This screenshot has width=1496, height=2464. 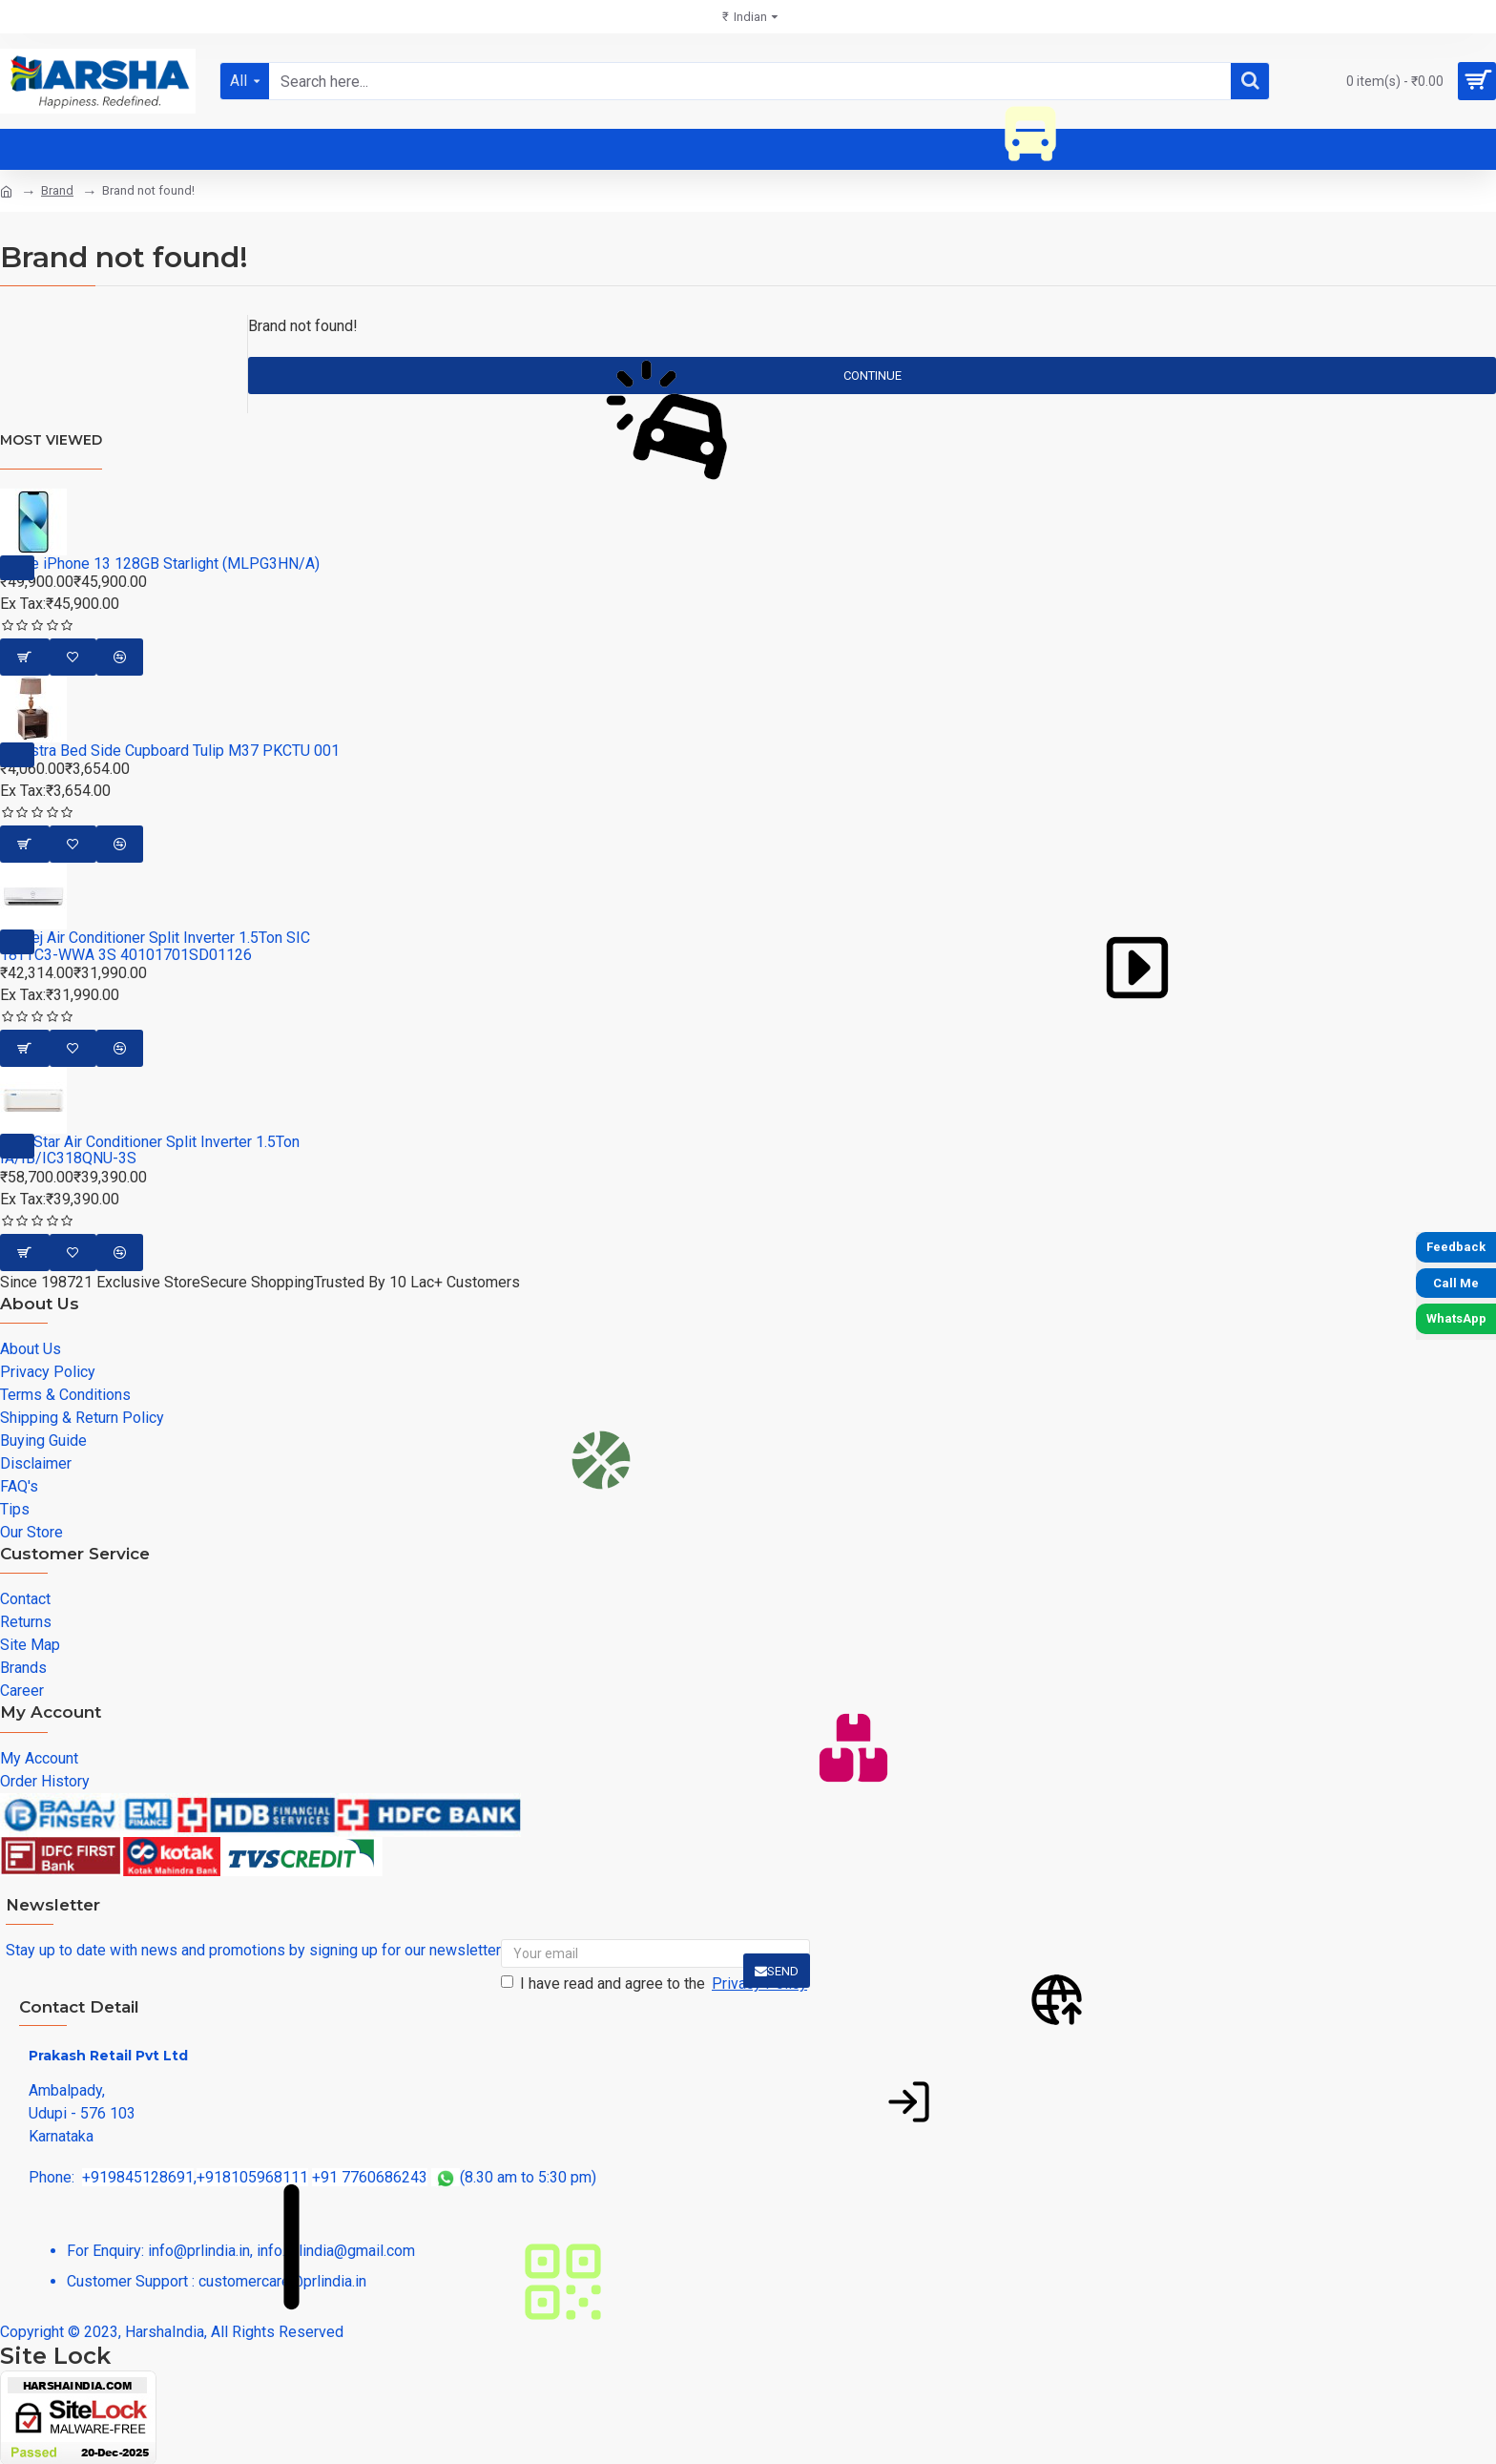 I want to click on log in to your account, so click(x=908, y=2101).